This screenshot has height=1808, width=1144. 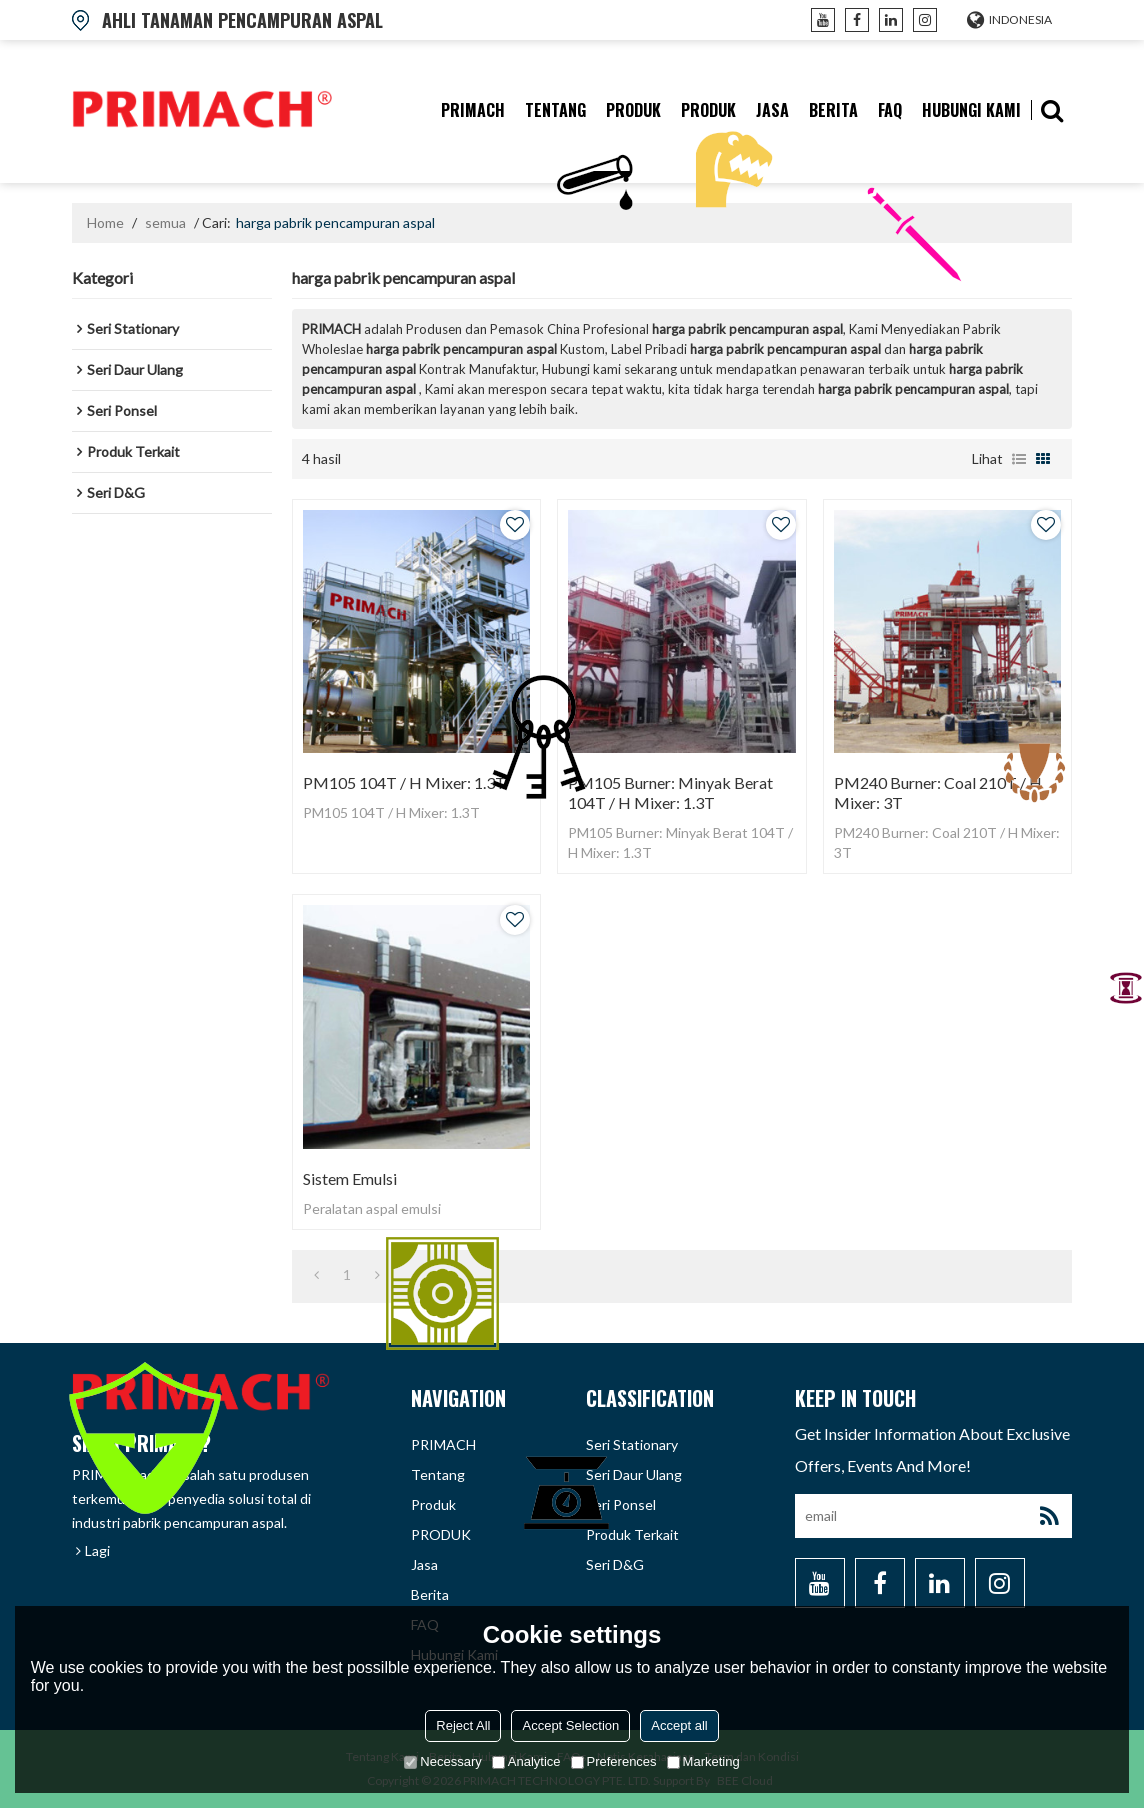 I want to click on access chemistry or lab features, so click(x=594, y=184).